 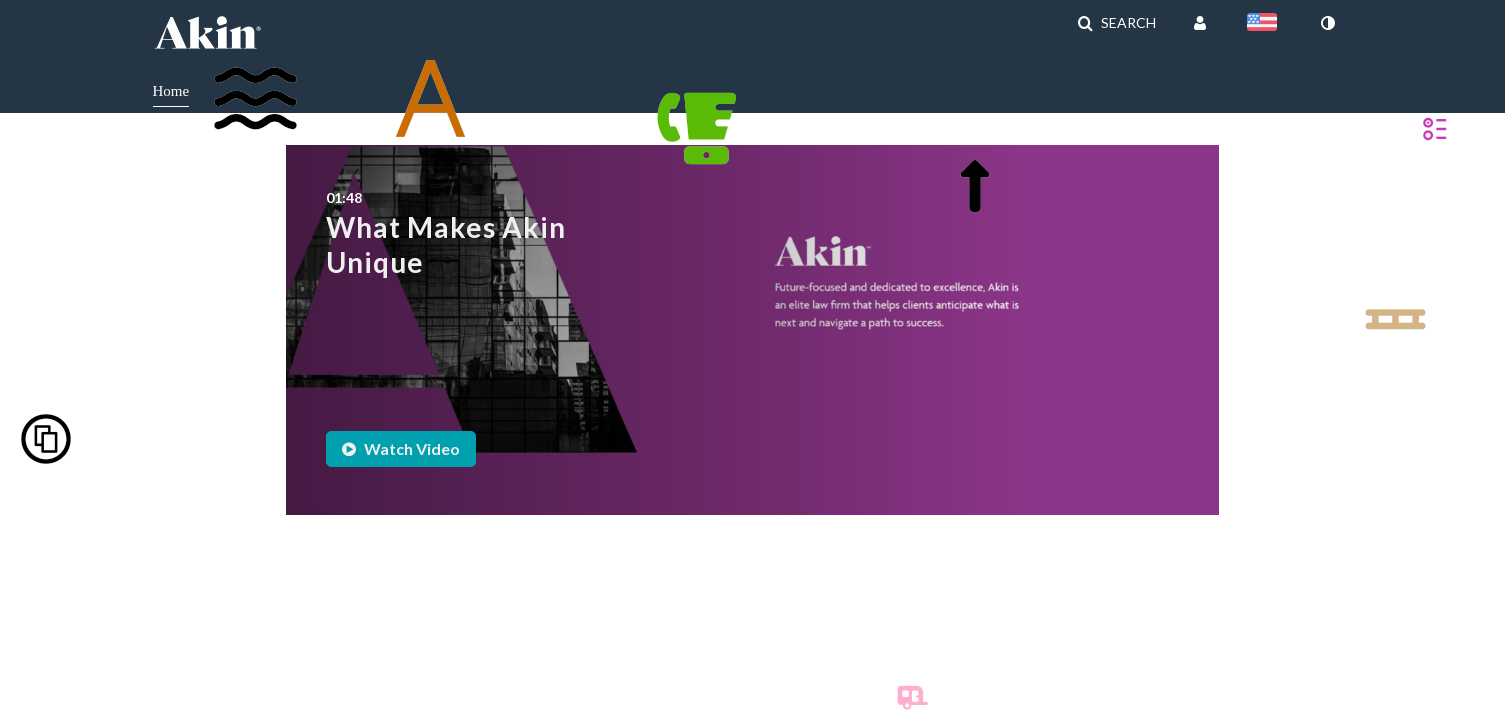 I want to click on a whimsical easter egg or joke icon, so click(x=697, y=128).